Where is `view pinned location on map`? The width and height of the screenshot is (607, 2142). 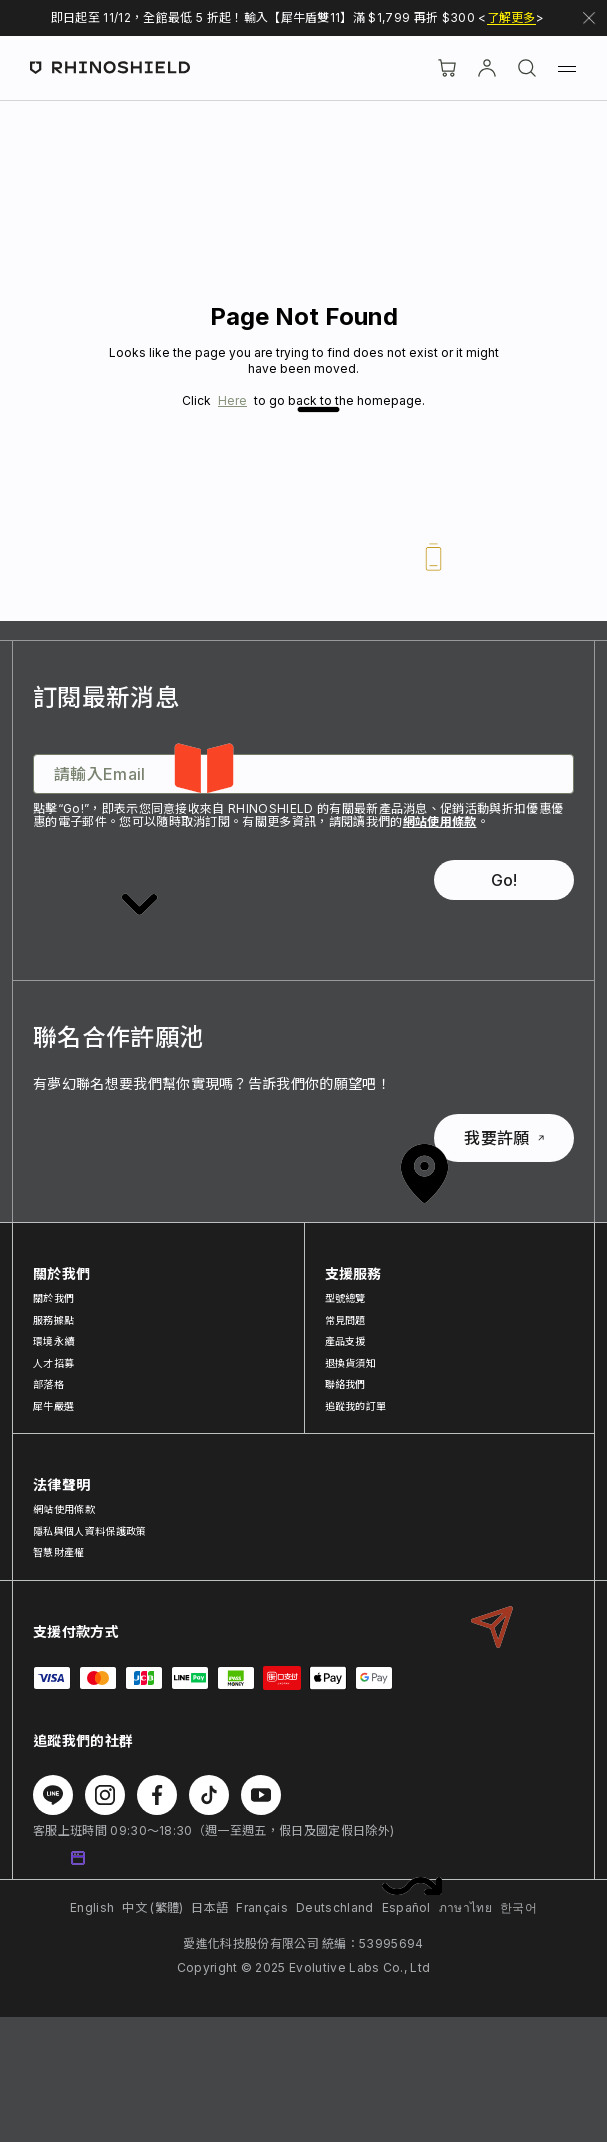 view pinned location on map is located at coordinates (424, 1173).